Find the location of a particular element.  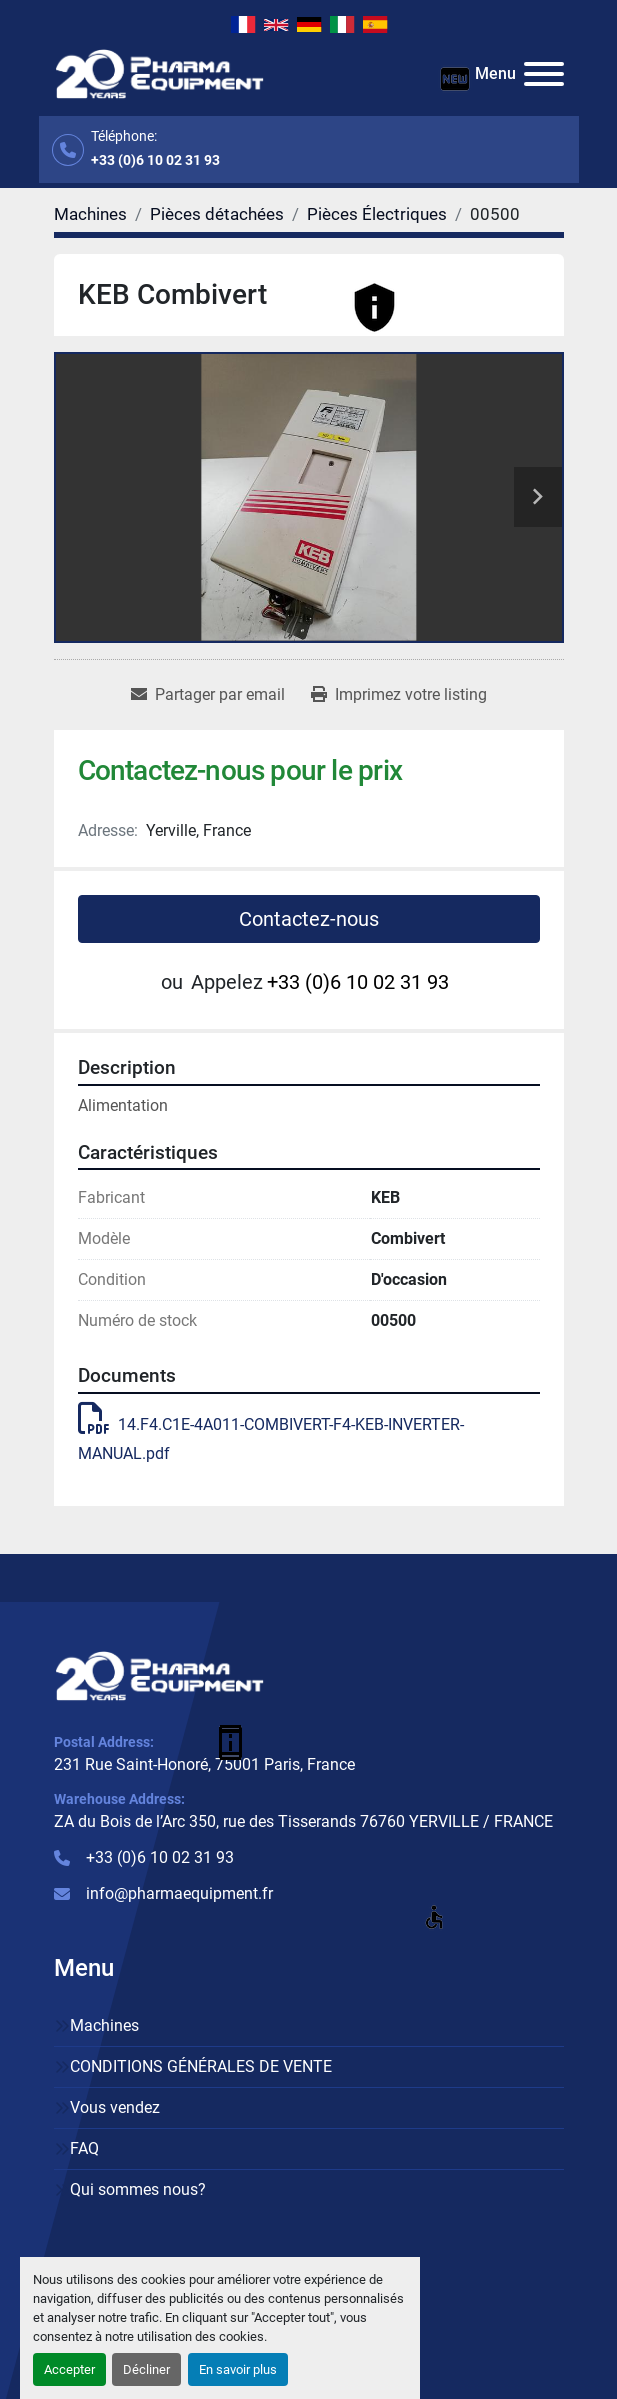

view privacy policy or settings is located at coordinates (374, 307).